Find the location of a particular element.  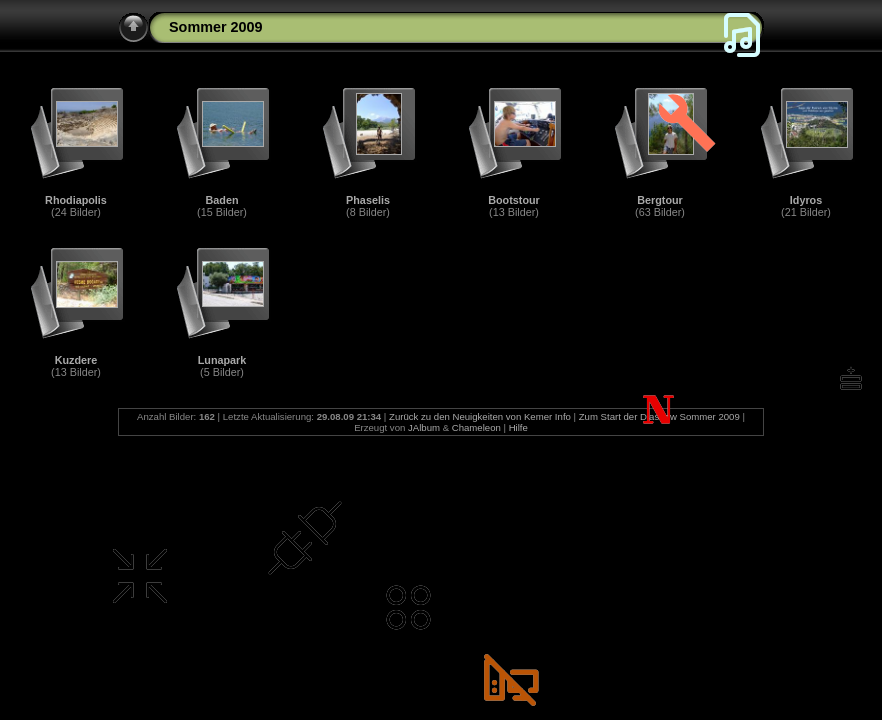

open notion app is located at coordinates (658, 409).